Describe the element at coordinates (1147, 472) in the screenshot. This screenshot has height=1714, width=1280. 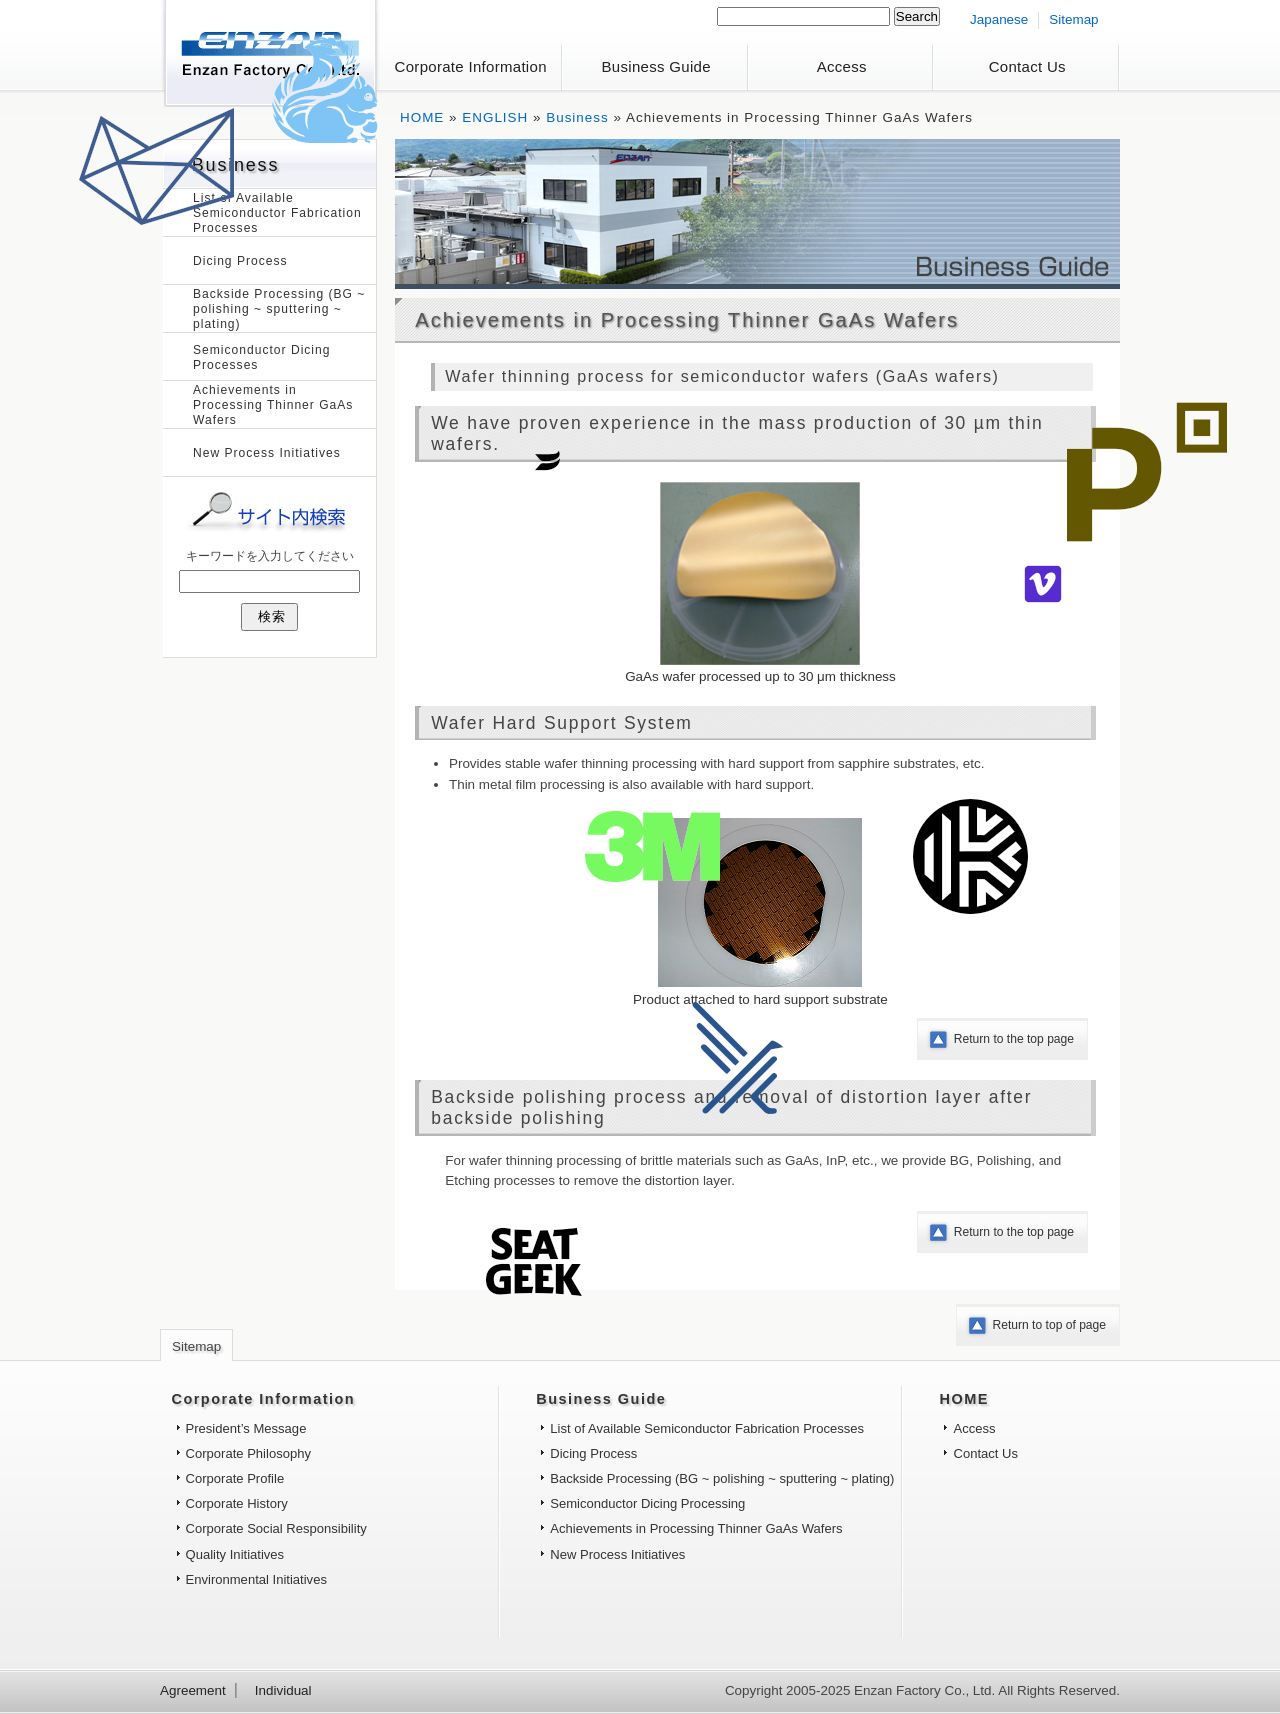
I see `open the PicPay app` at that location.